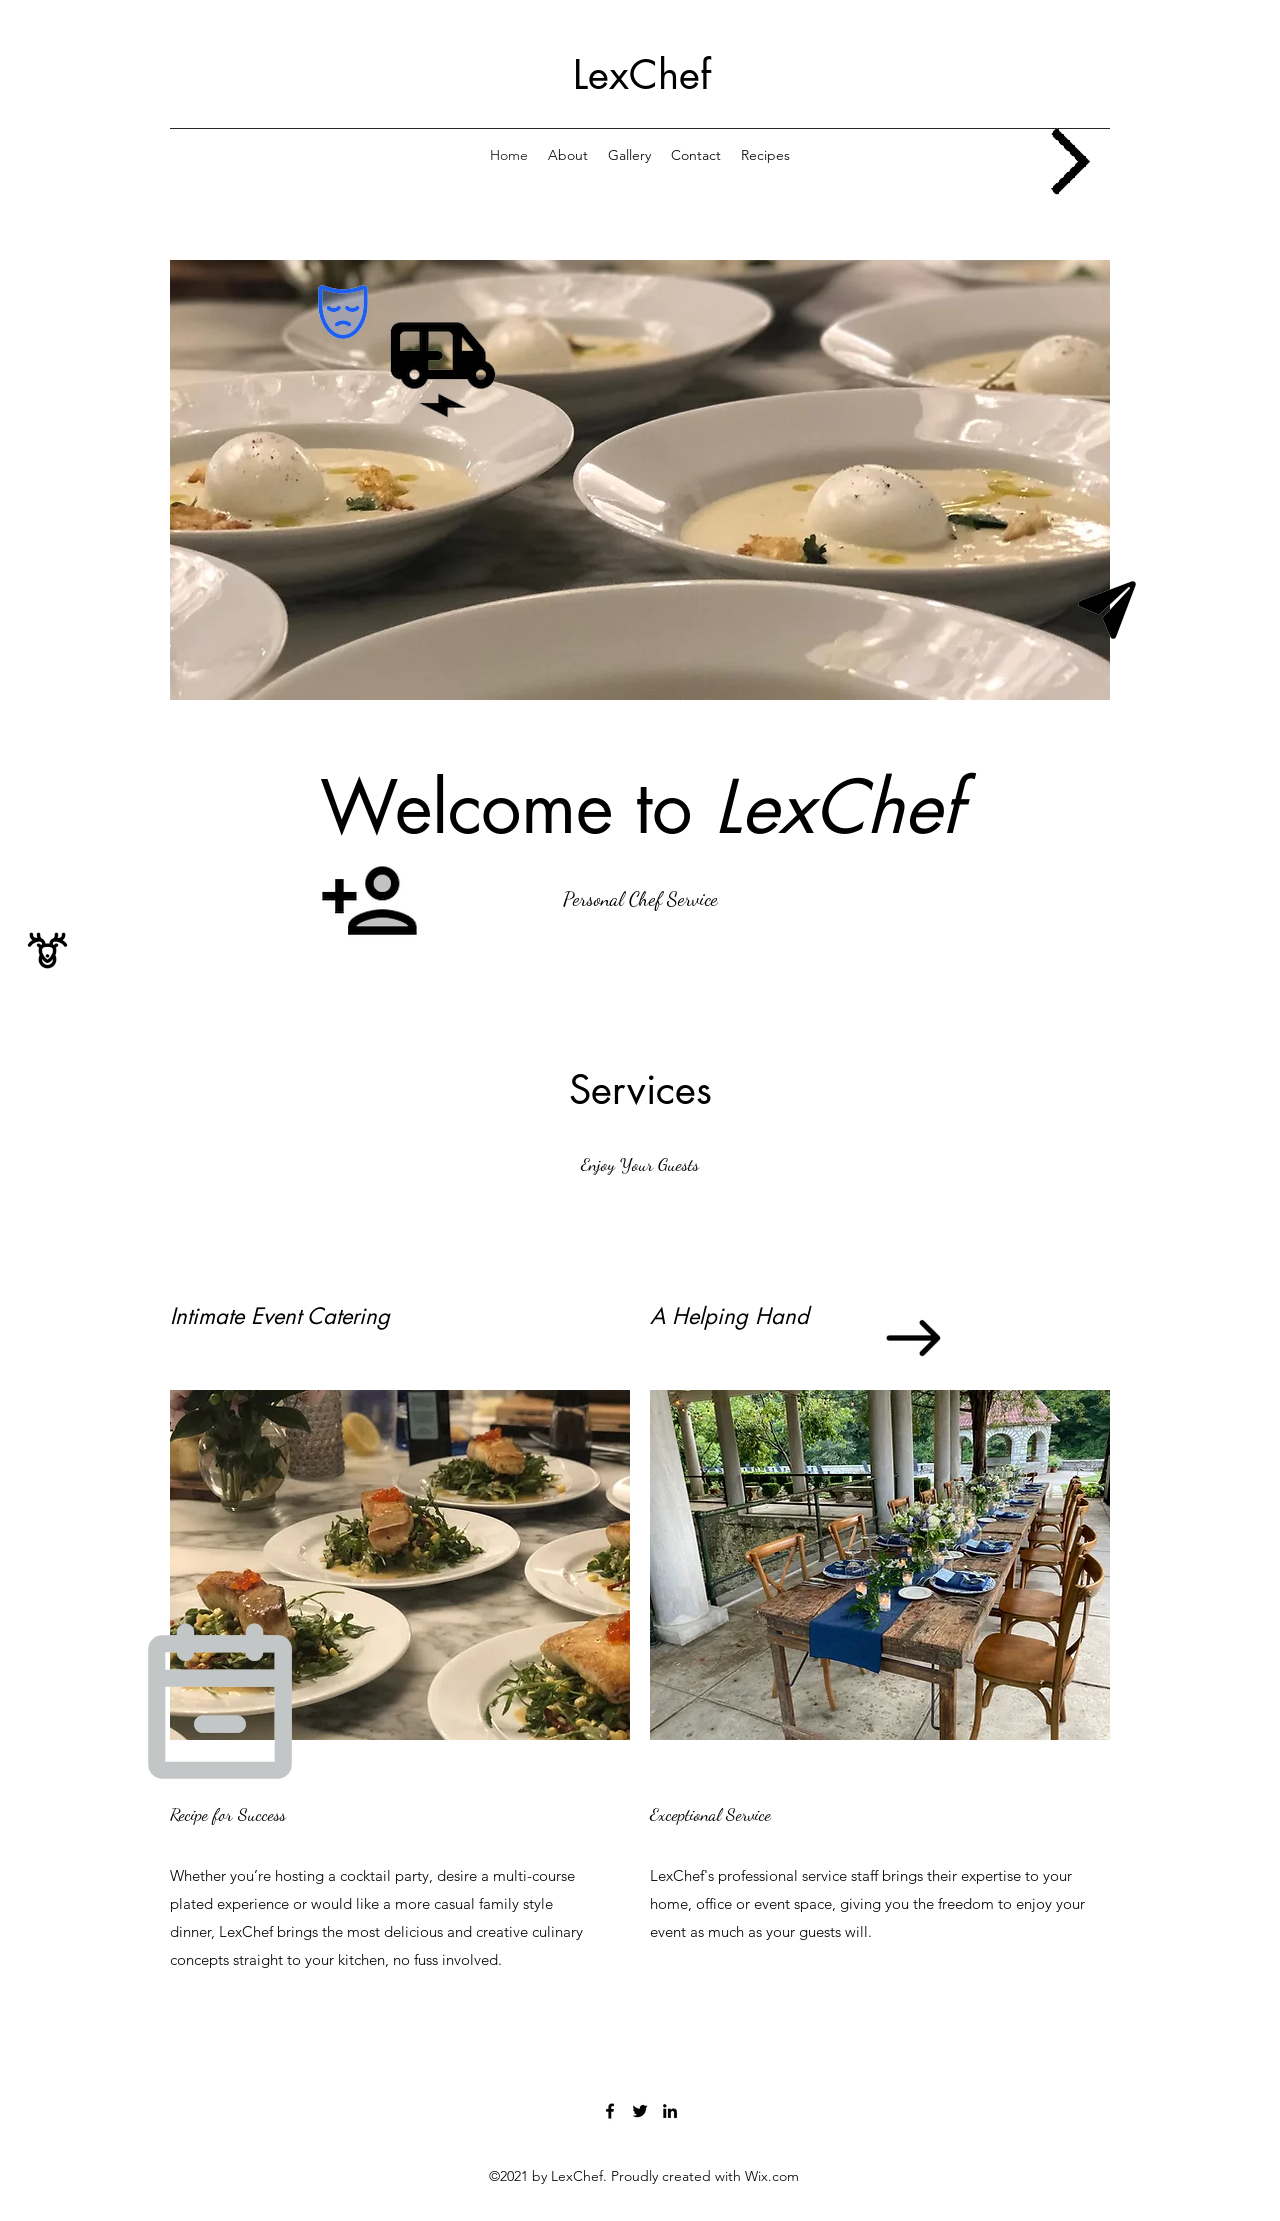 This screenshot has height=2221, width=1280. I want to click on select electric rickshaw as transport option, so click(443, 365).